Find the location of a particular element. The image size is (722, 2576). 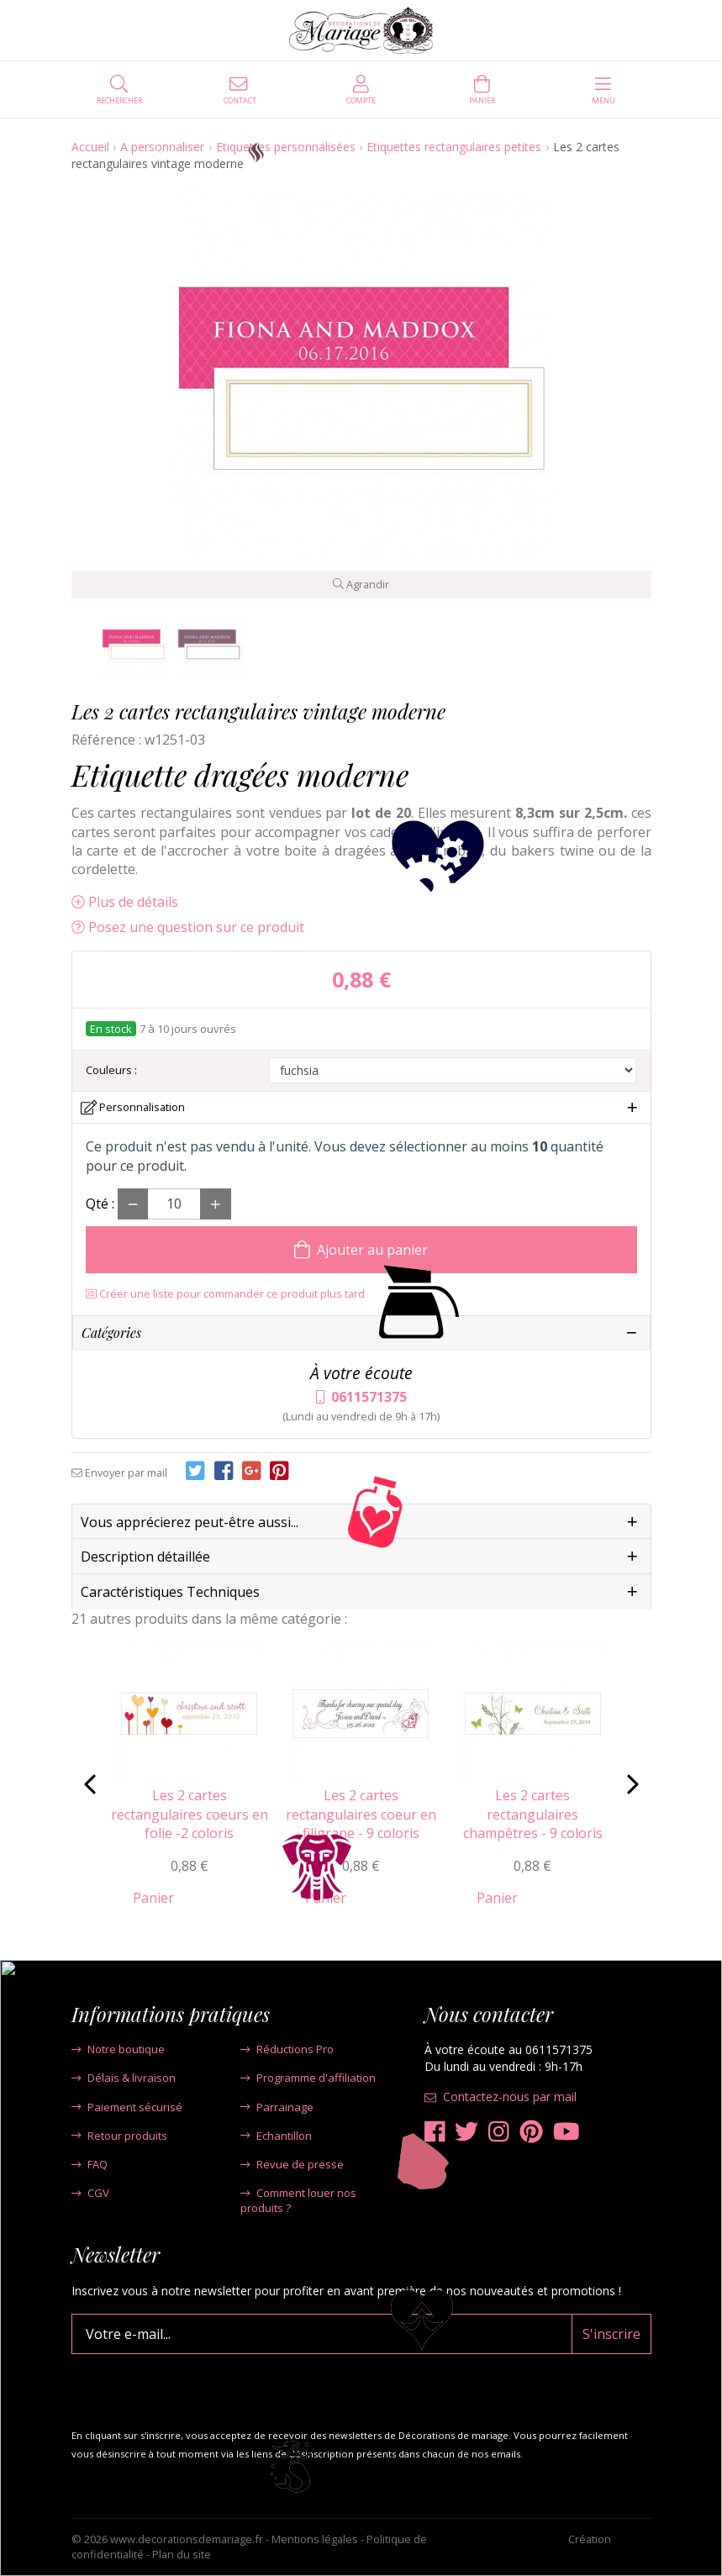

elephant character or avatar icon is located at coordinates (317, 1867).